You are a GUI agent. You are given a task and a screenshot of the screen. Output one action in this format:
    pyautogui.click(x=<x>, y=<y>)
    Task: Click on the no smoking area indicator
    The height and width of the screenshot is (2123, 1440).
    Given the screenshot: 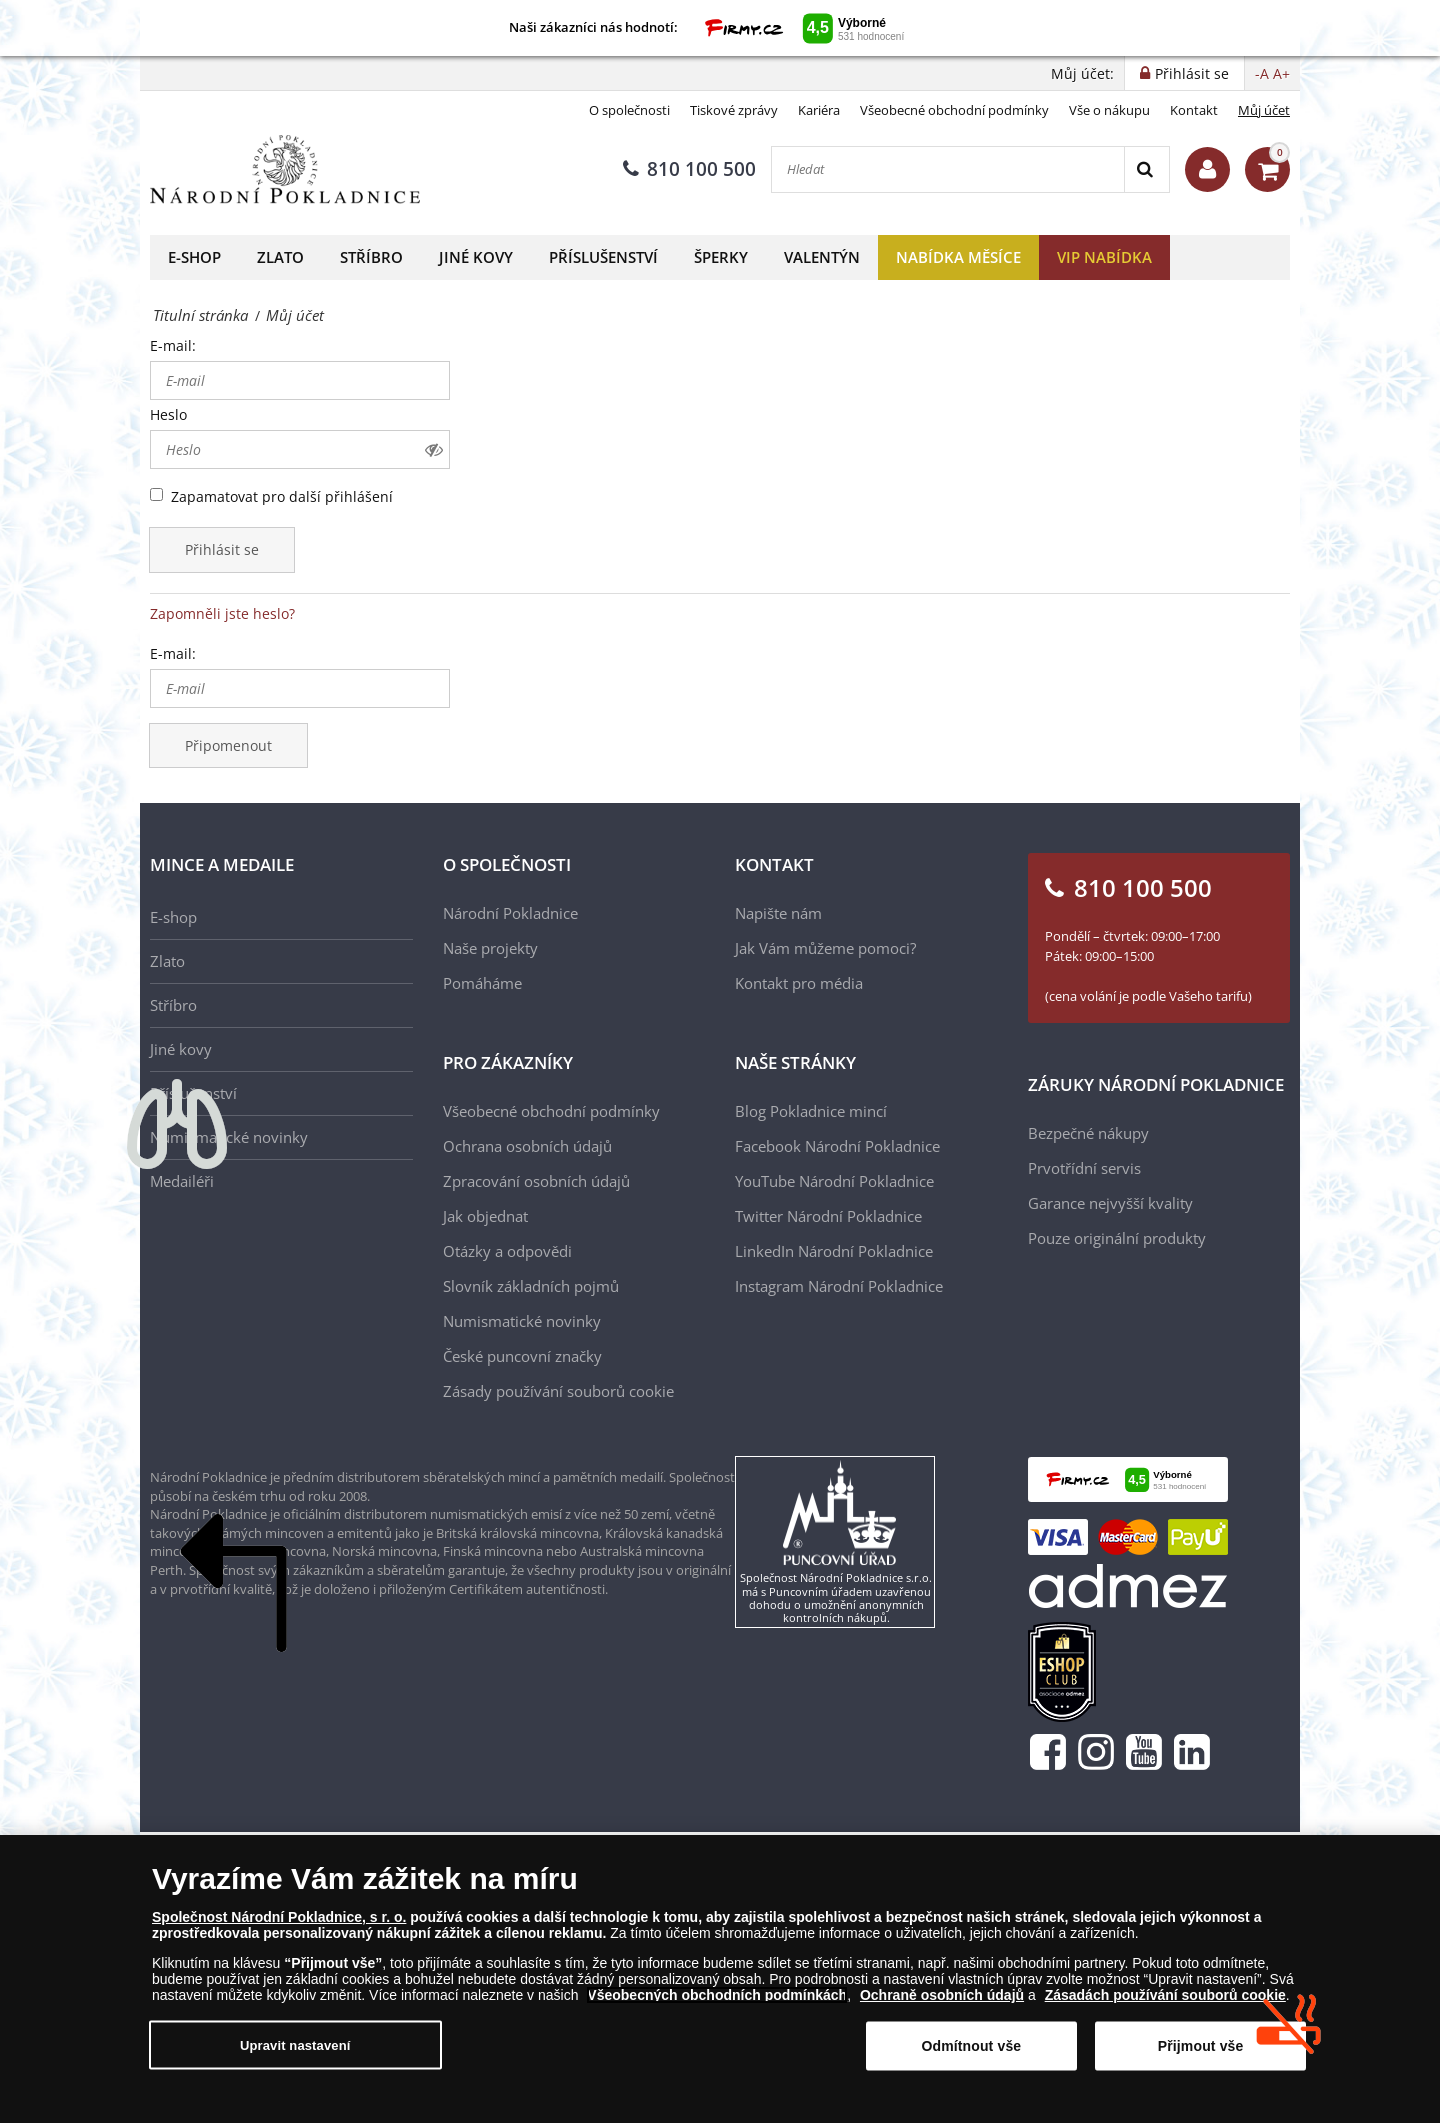 What is the action you would take?
    pyautogui.click(x=1288, y=2026)
    